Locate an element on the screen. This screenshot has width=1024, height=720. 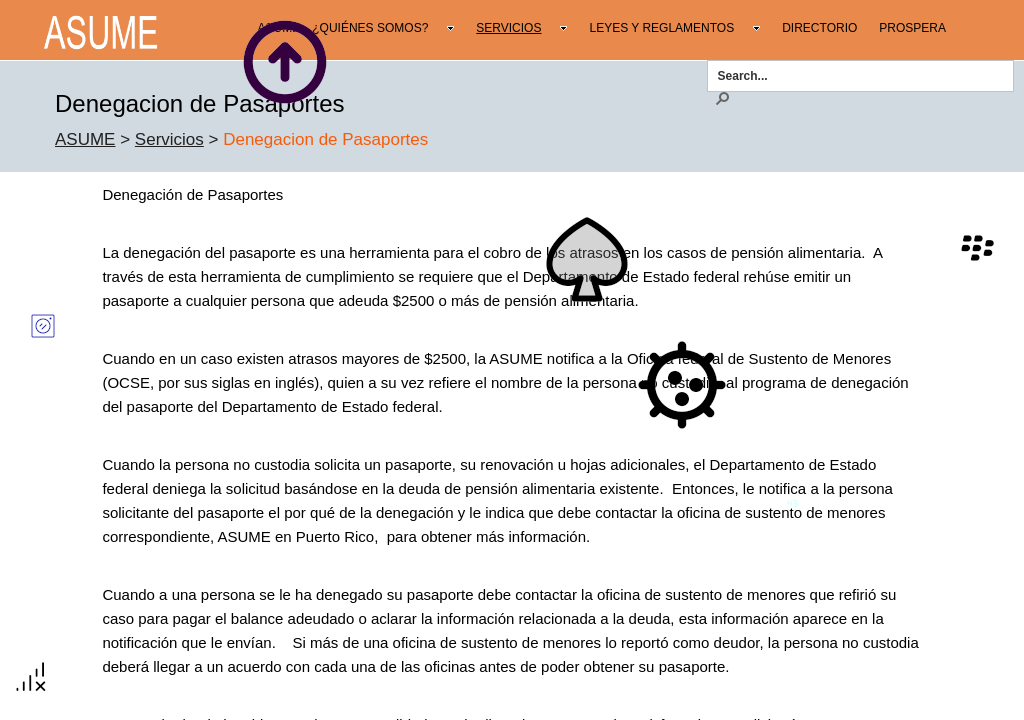
playing cards or card game feature is located at coordinates (587, 261).